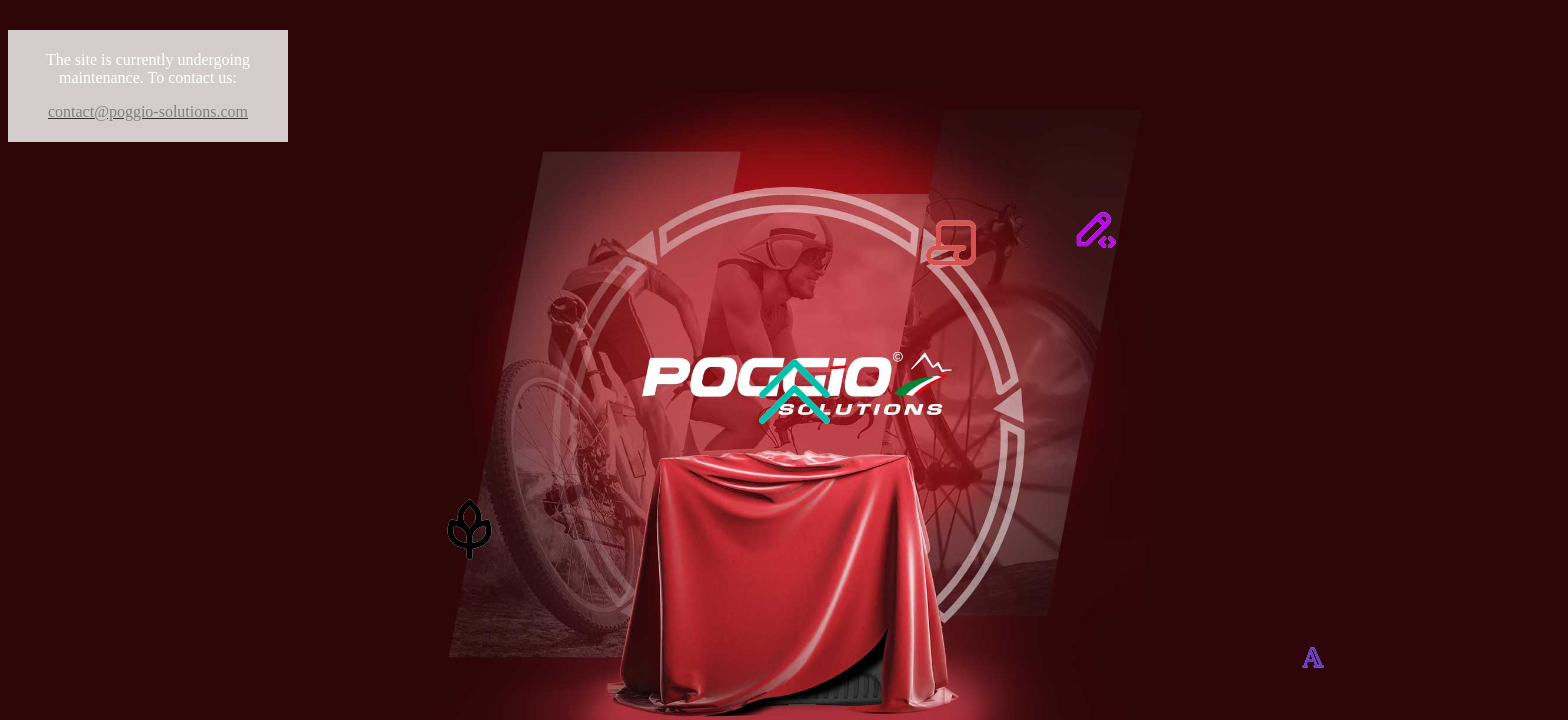 The image size is (1568, 720). What do you see at coordinates (1094, 228) in the screenshot?
I see `edit or write code` at bounding box center [1094, 228].